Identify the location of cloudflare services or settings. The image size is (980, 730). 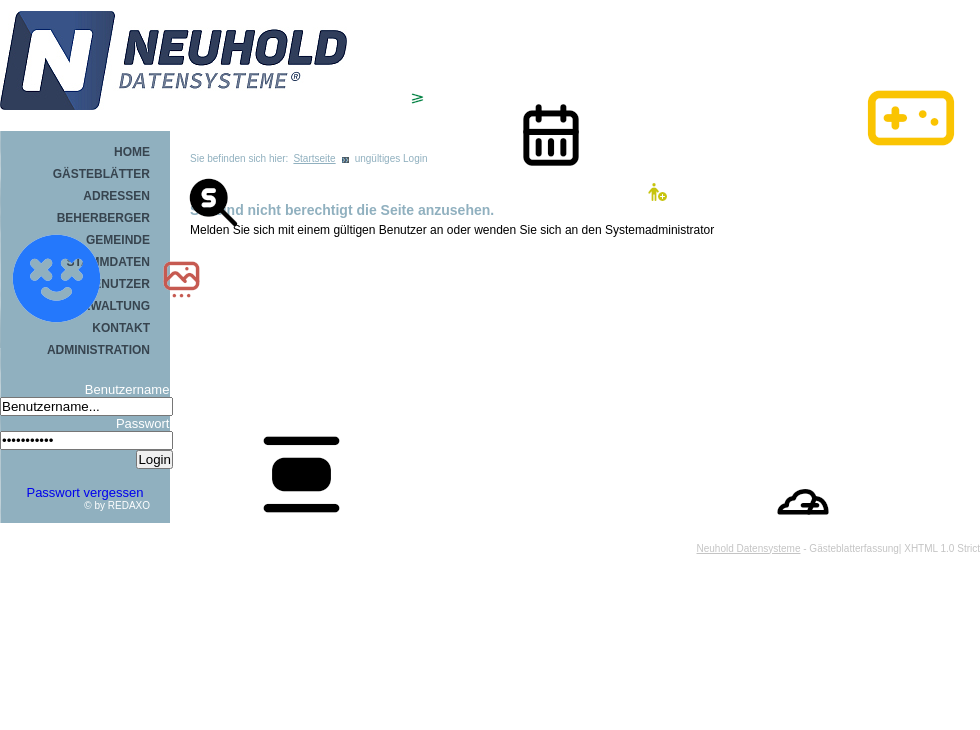
(803, 503).